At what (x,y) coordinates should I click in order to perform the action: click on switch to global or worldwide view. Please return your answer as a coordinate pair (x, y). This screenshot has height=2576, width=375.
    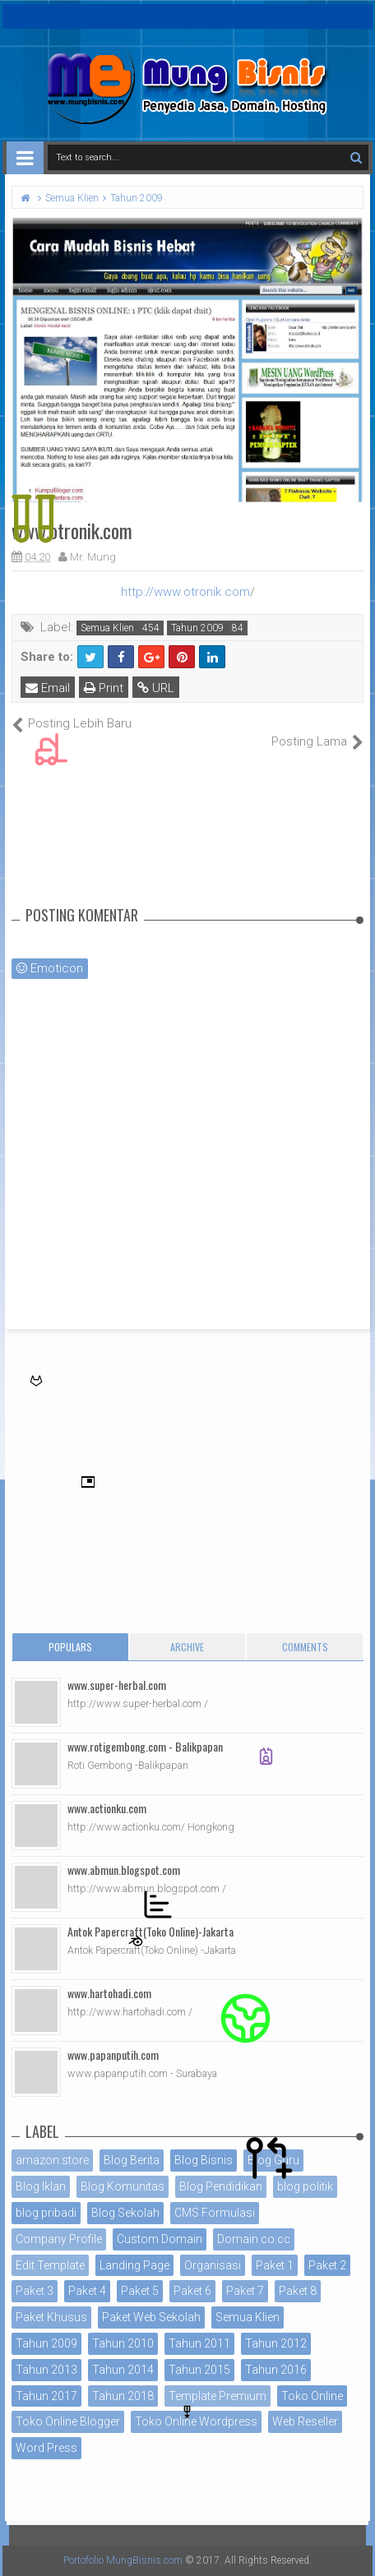
    Looking at the image, I should click on (245, 2018).